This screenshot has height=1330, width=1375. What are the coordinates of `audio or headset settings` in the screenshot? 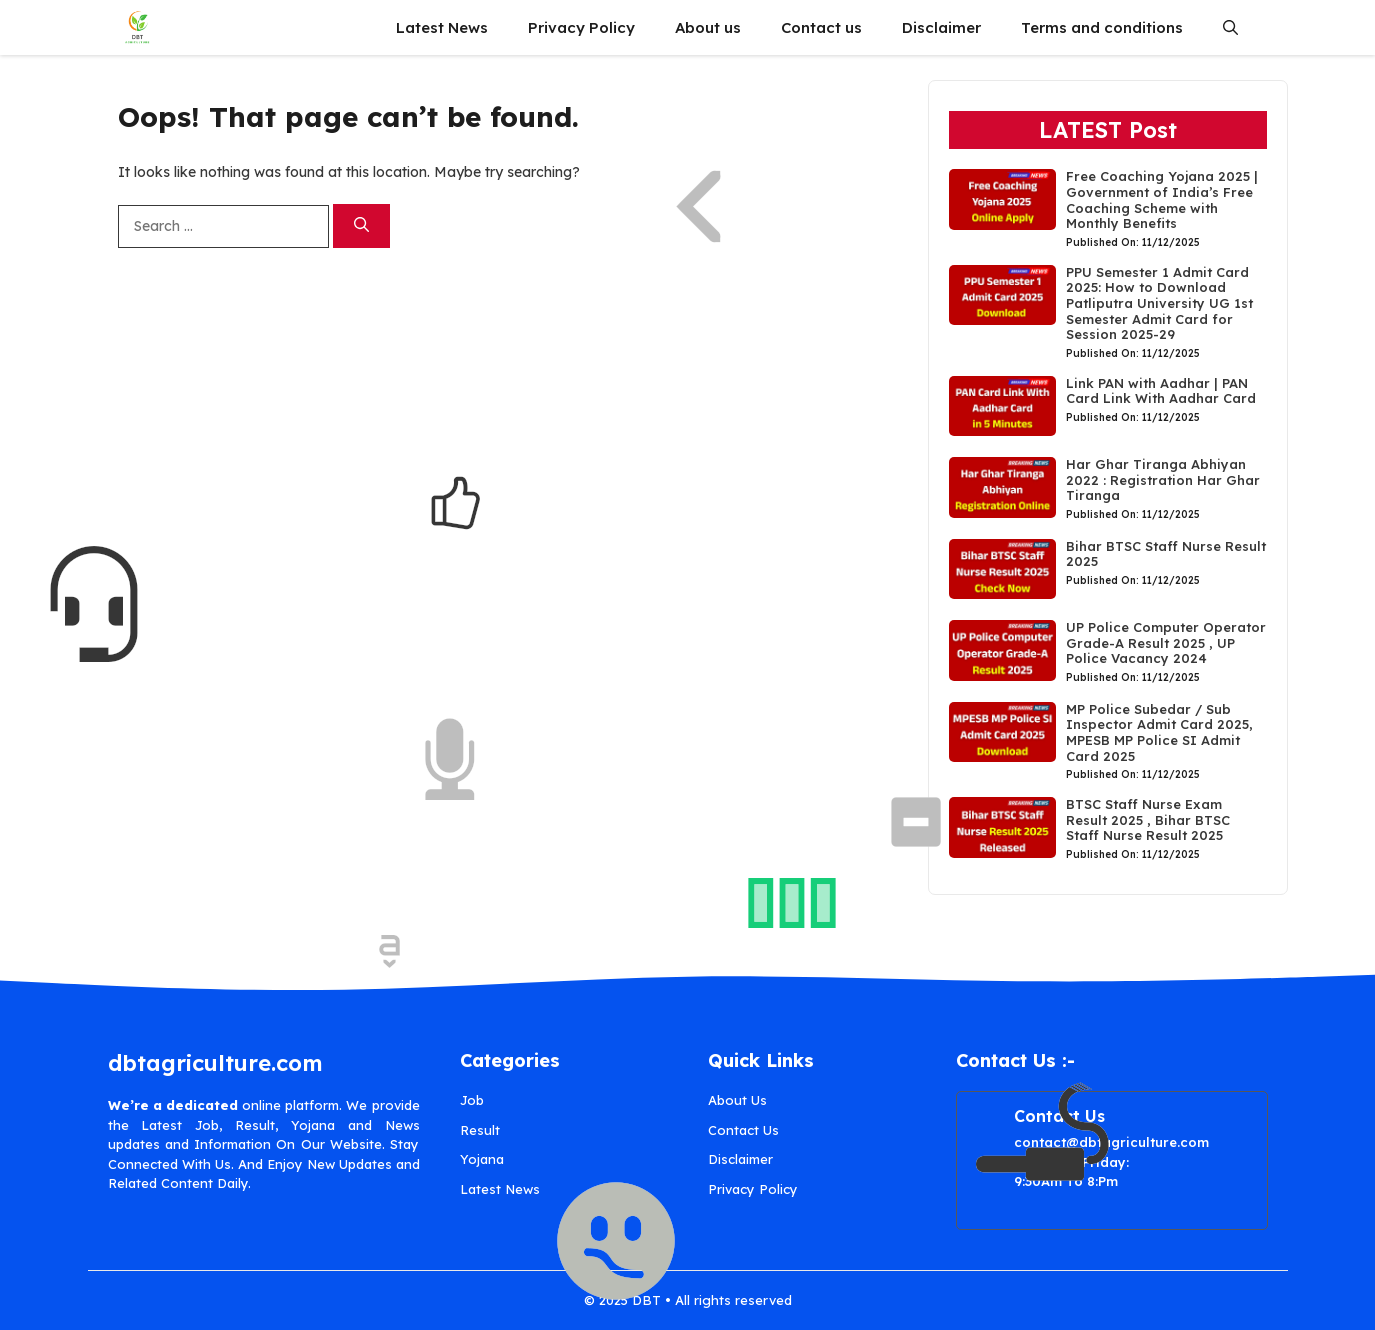 It's located at (94, 604).